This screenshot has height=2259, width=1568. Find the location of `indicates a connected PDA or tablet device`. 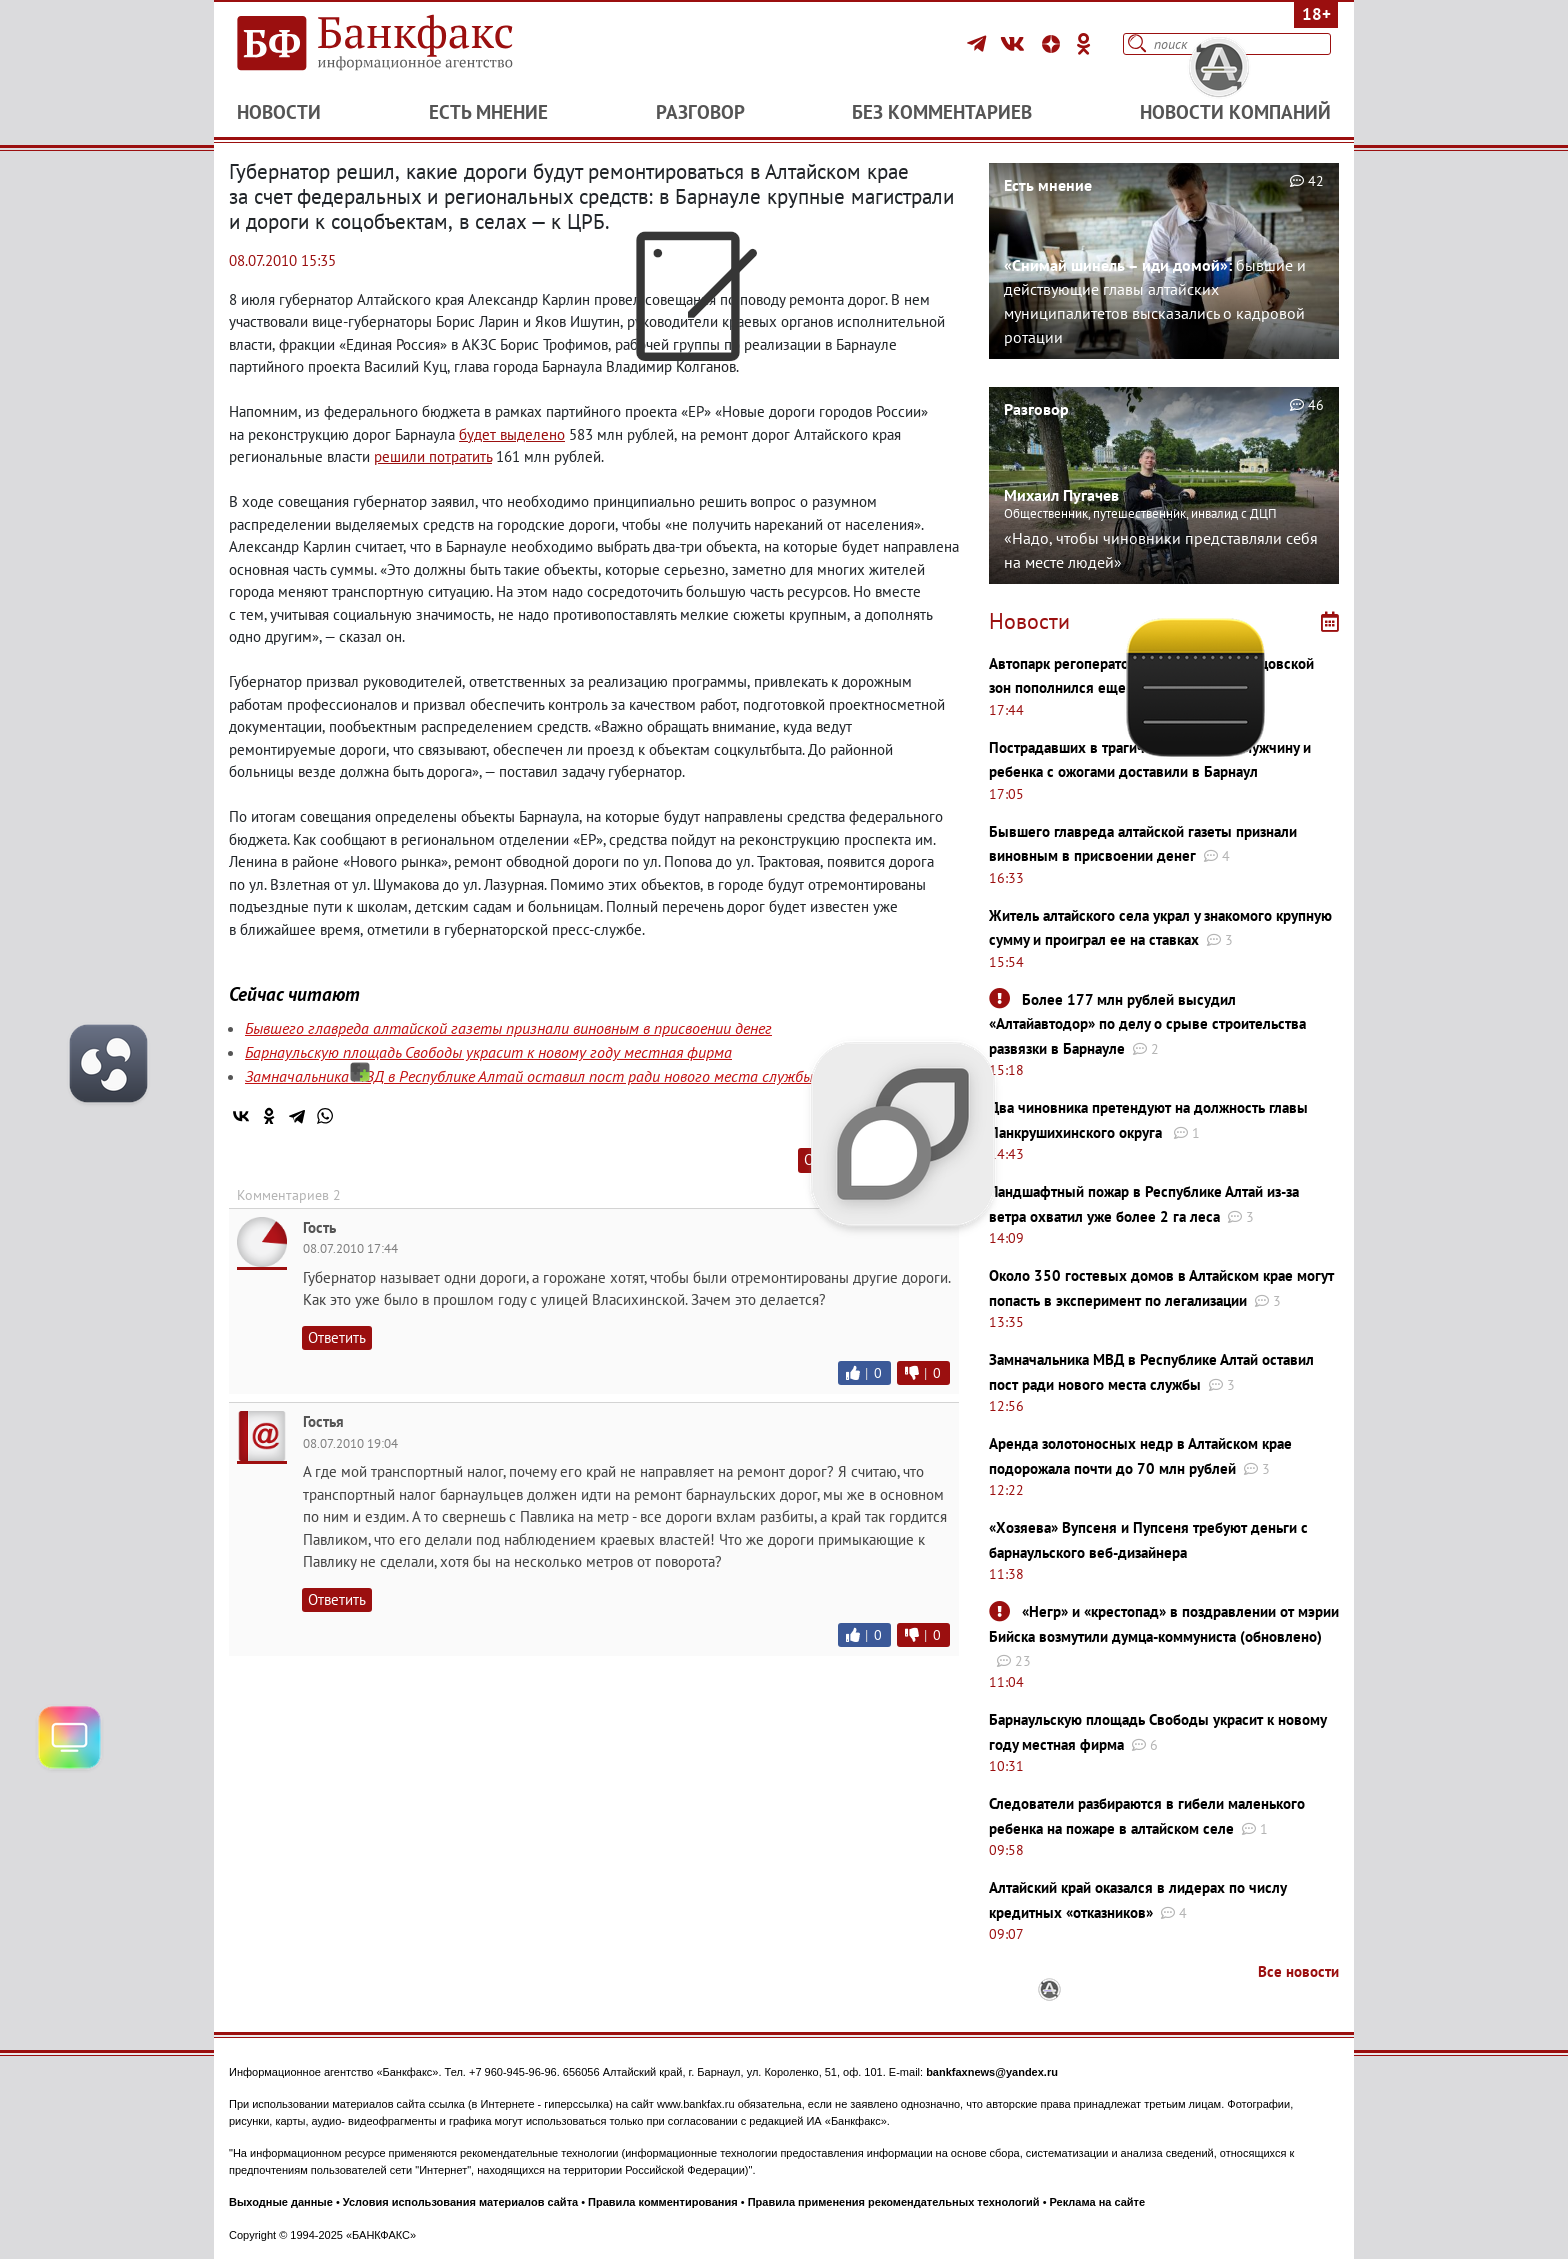

indicates a connected PDA or tablet device is located at coordinates (688, 292).